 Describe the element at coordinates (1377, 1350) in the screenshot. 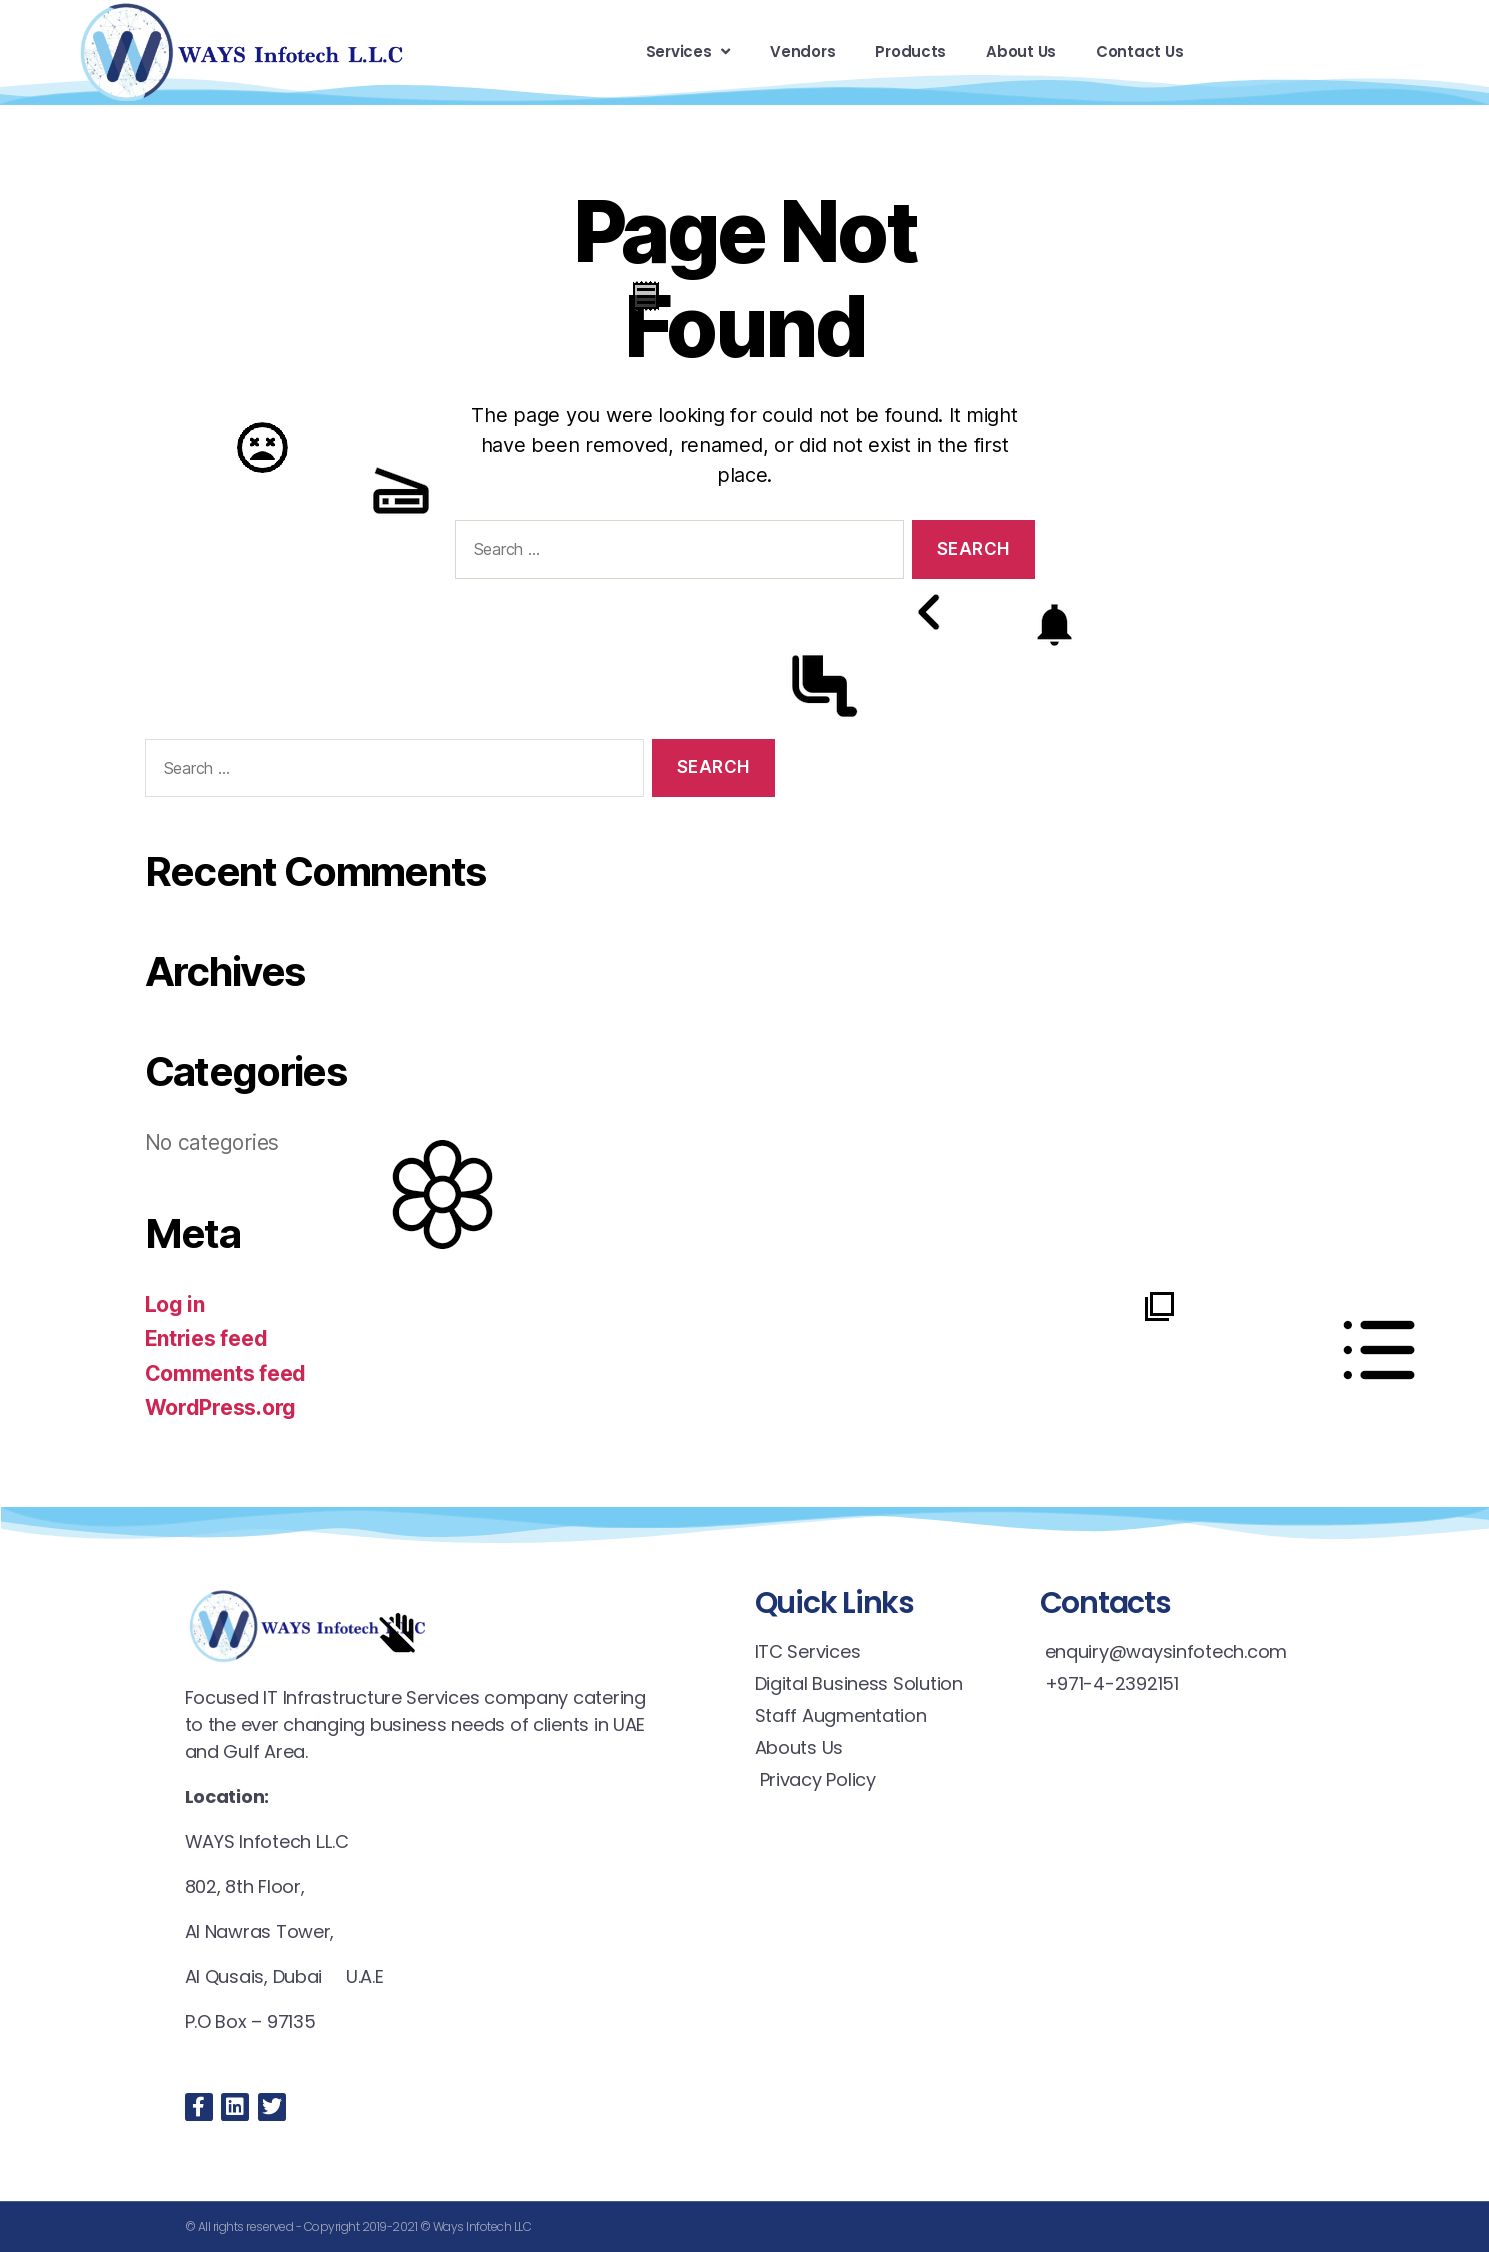

I see `view items in list format` at that location.